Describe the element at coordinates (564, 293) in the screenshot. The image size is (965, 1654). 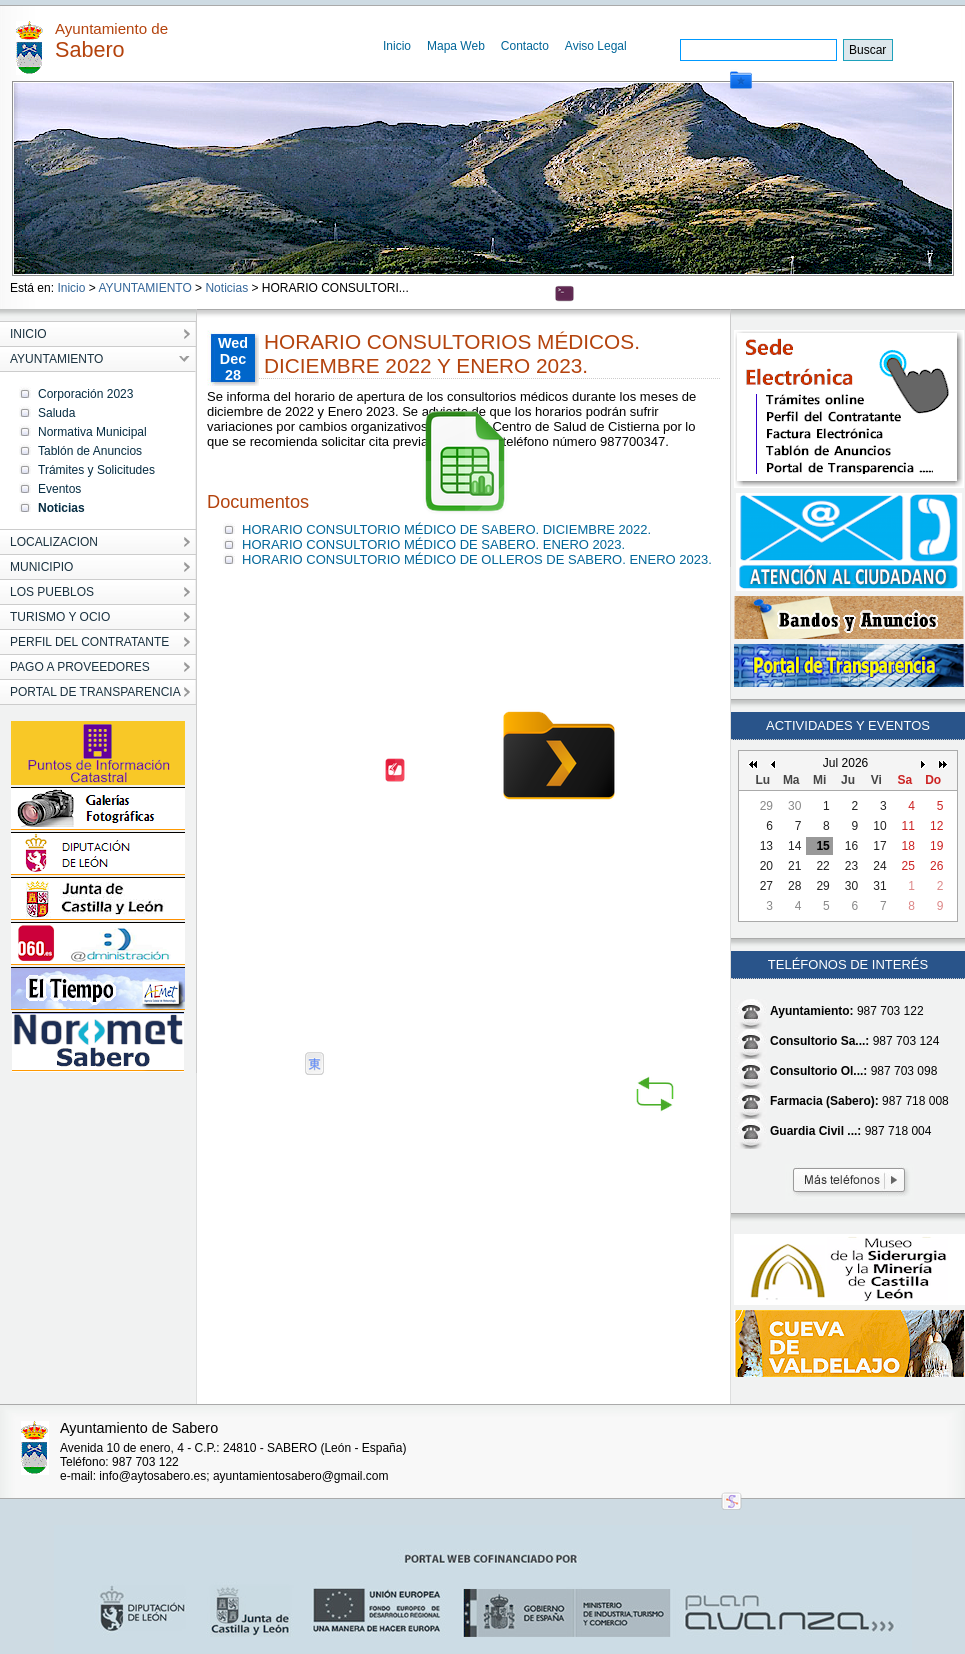
I see `open terminal application` at that location.